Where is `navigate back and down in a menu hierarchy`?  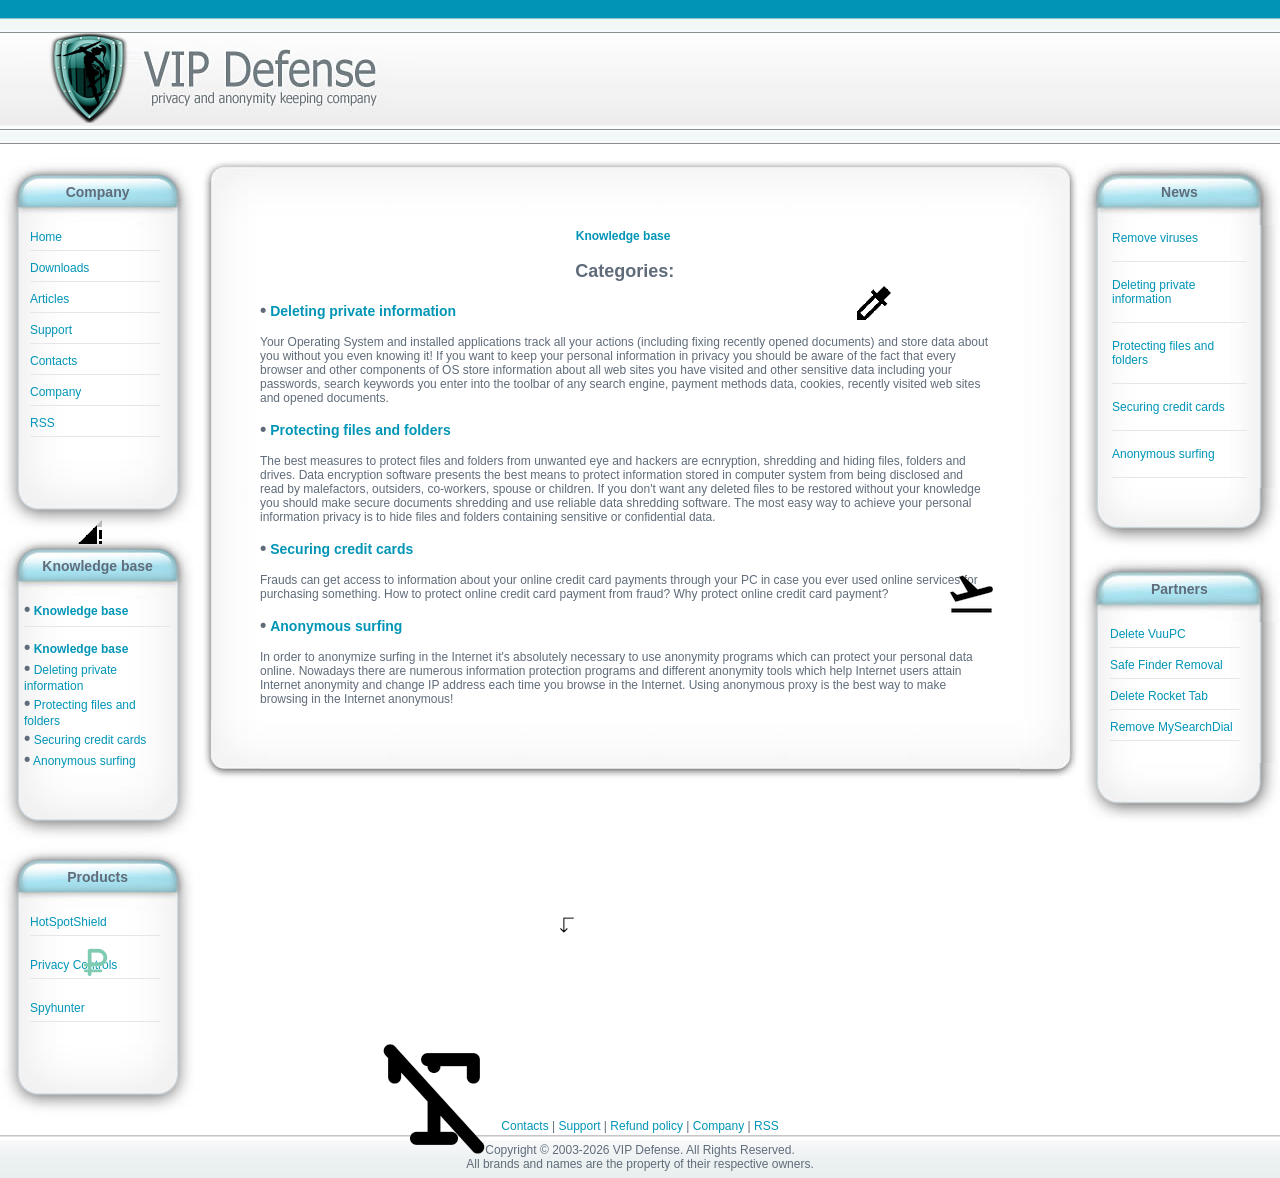
navigate back and down in a menu hierarchy is located at coordinates (567, 925).